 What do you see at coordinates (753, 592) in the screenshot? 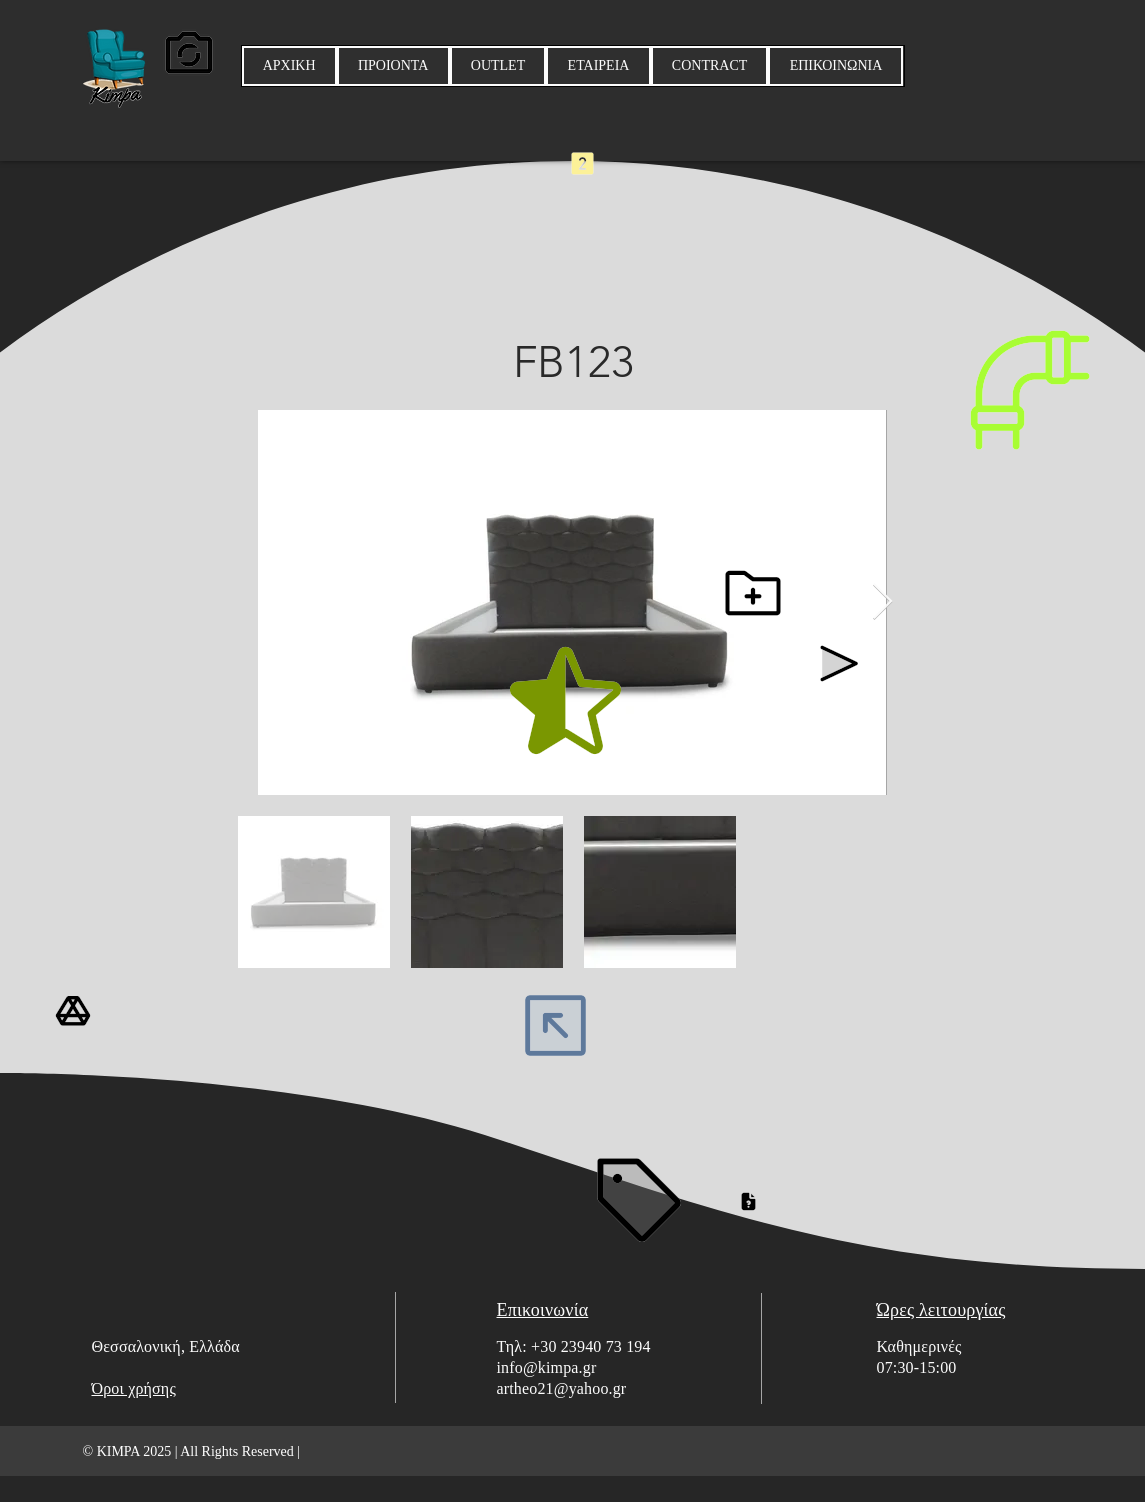
I see `create a new folder` at bounding box center [753, 592].